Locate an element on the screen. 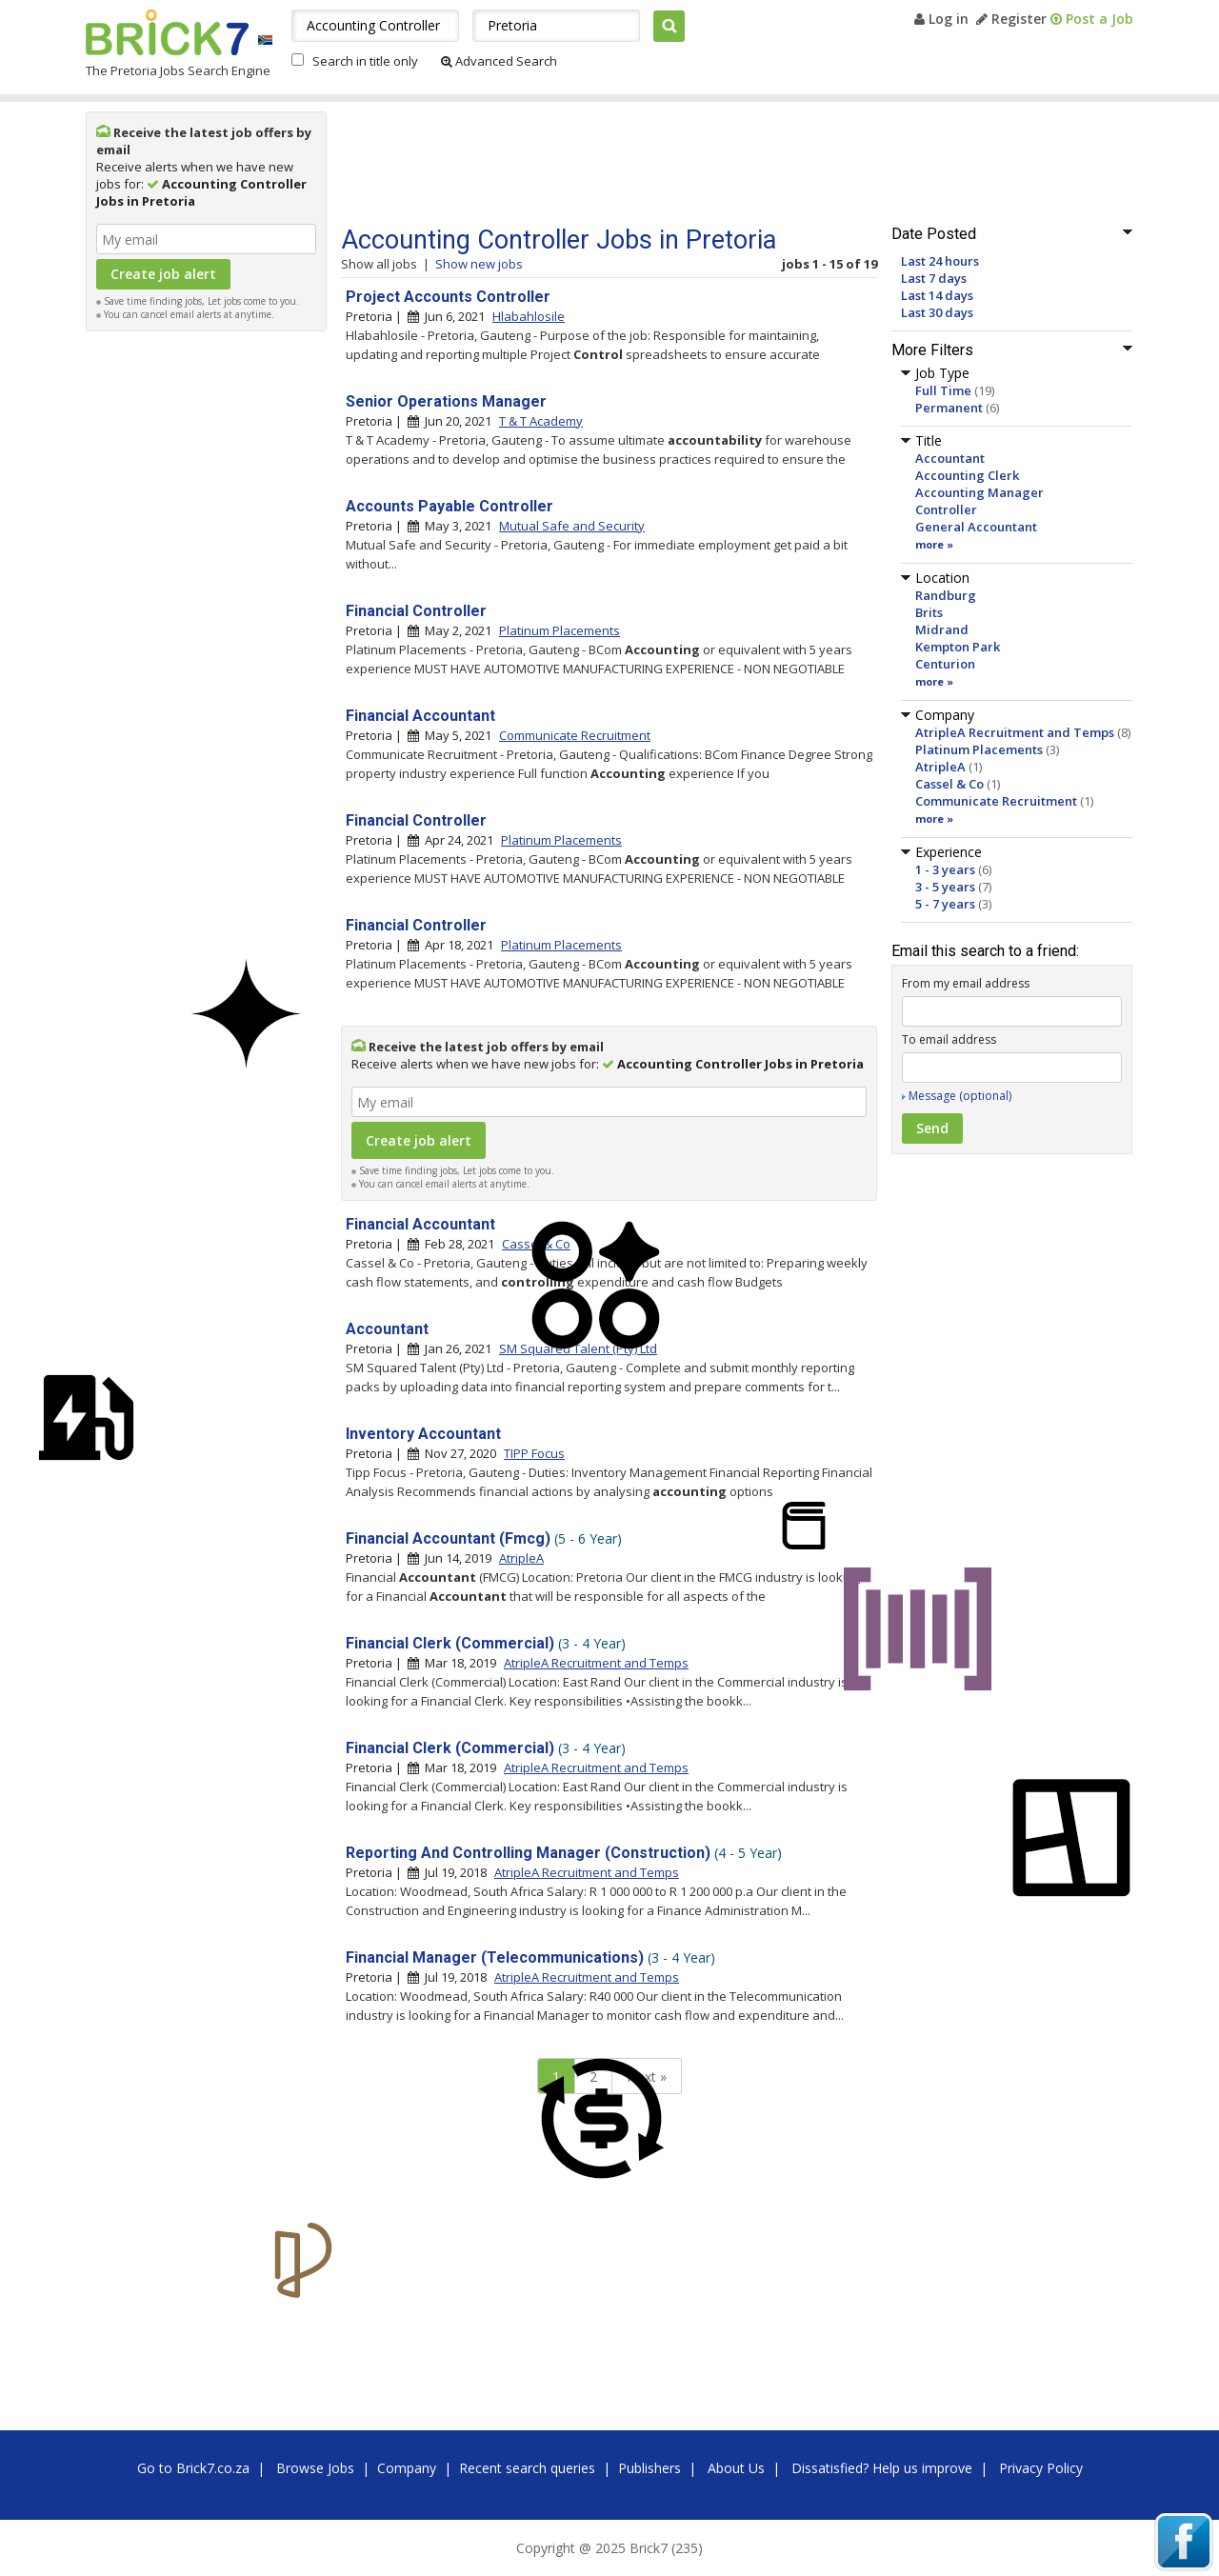 This screenshot has height=2576, width=1219. access AI-powered apps is located at coordinates (595, 1285).